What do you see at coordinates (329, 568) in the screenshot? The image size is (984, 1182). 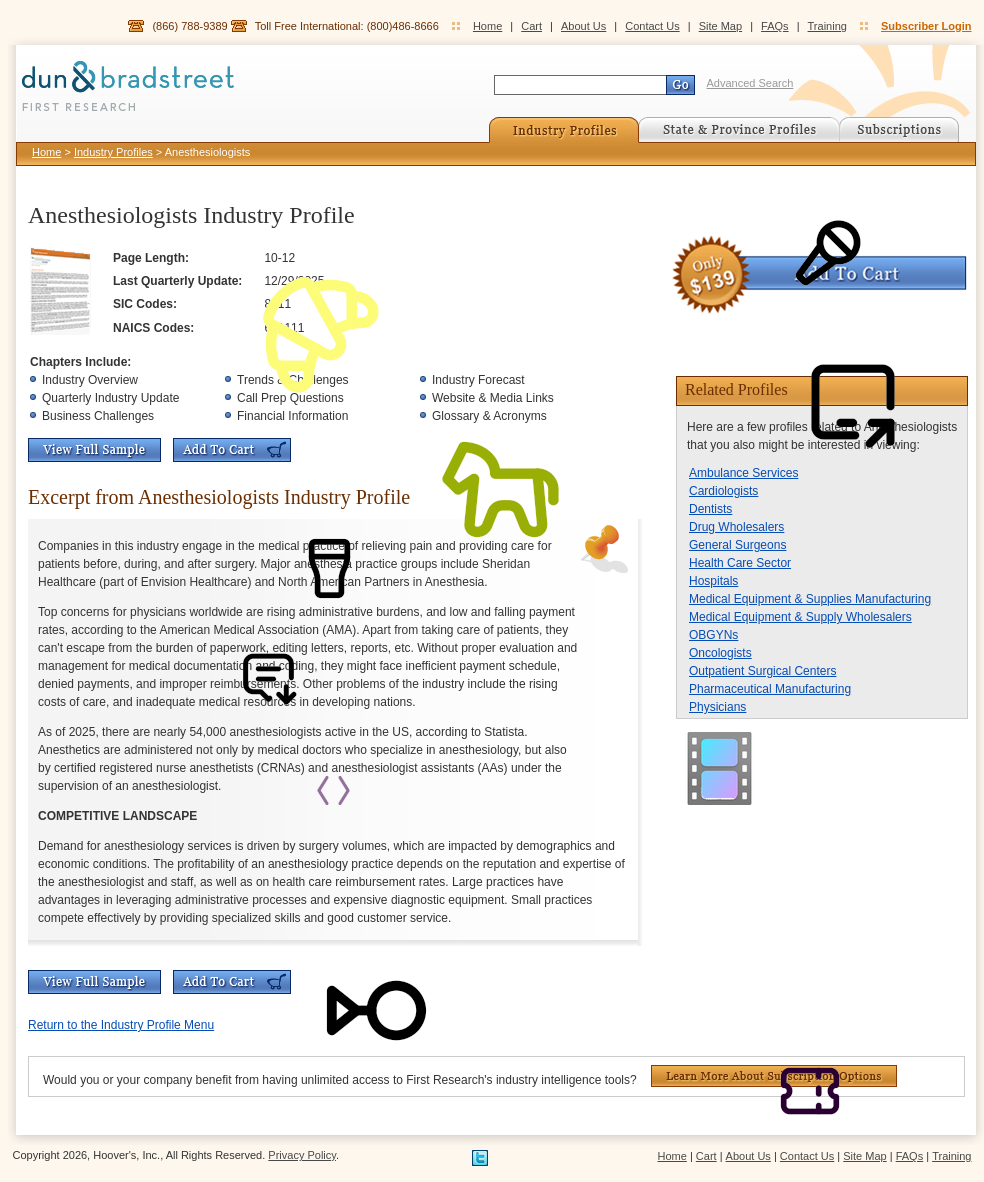 I see `browse nearby bars or pubs` at bounding box center [329, 568].